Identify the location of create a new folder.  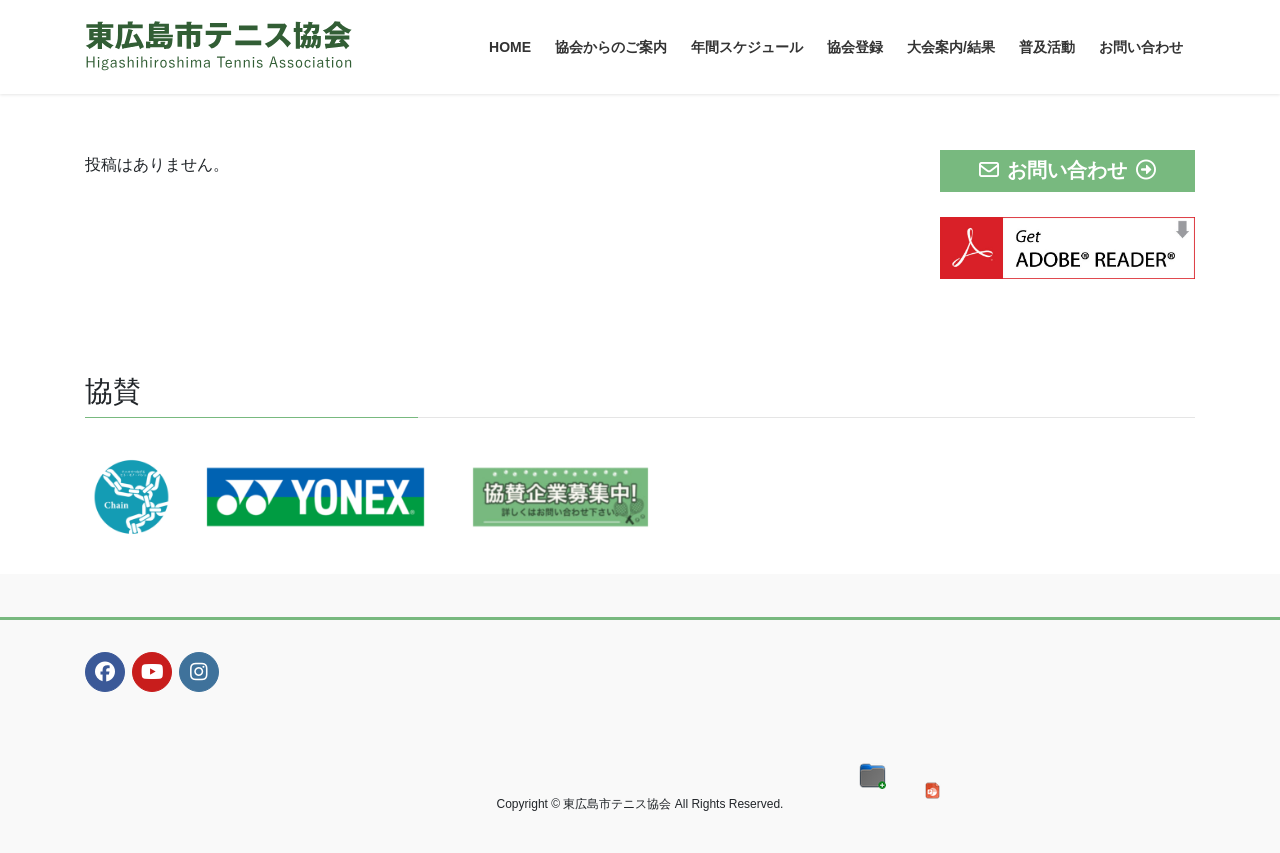
(872, 775).